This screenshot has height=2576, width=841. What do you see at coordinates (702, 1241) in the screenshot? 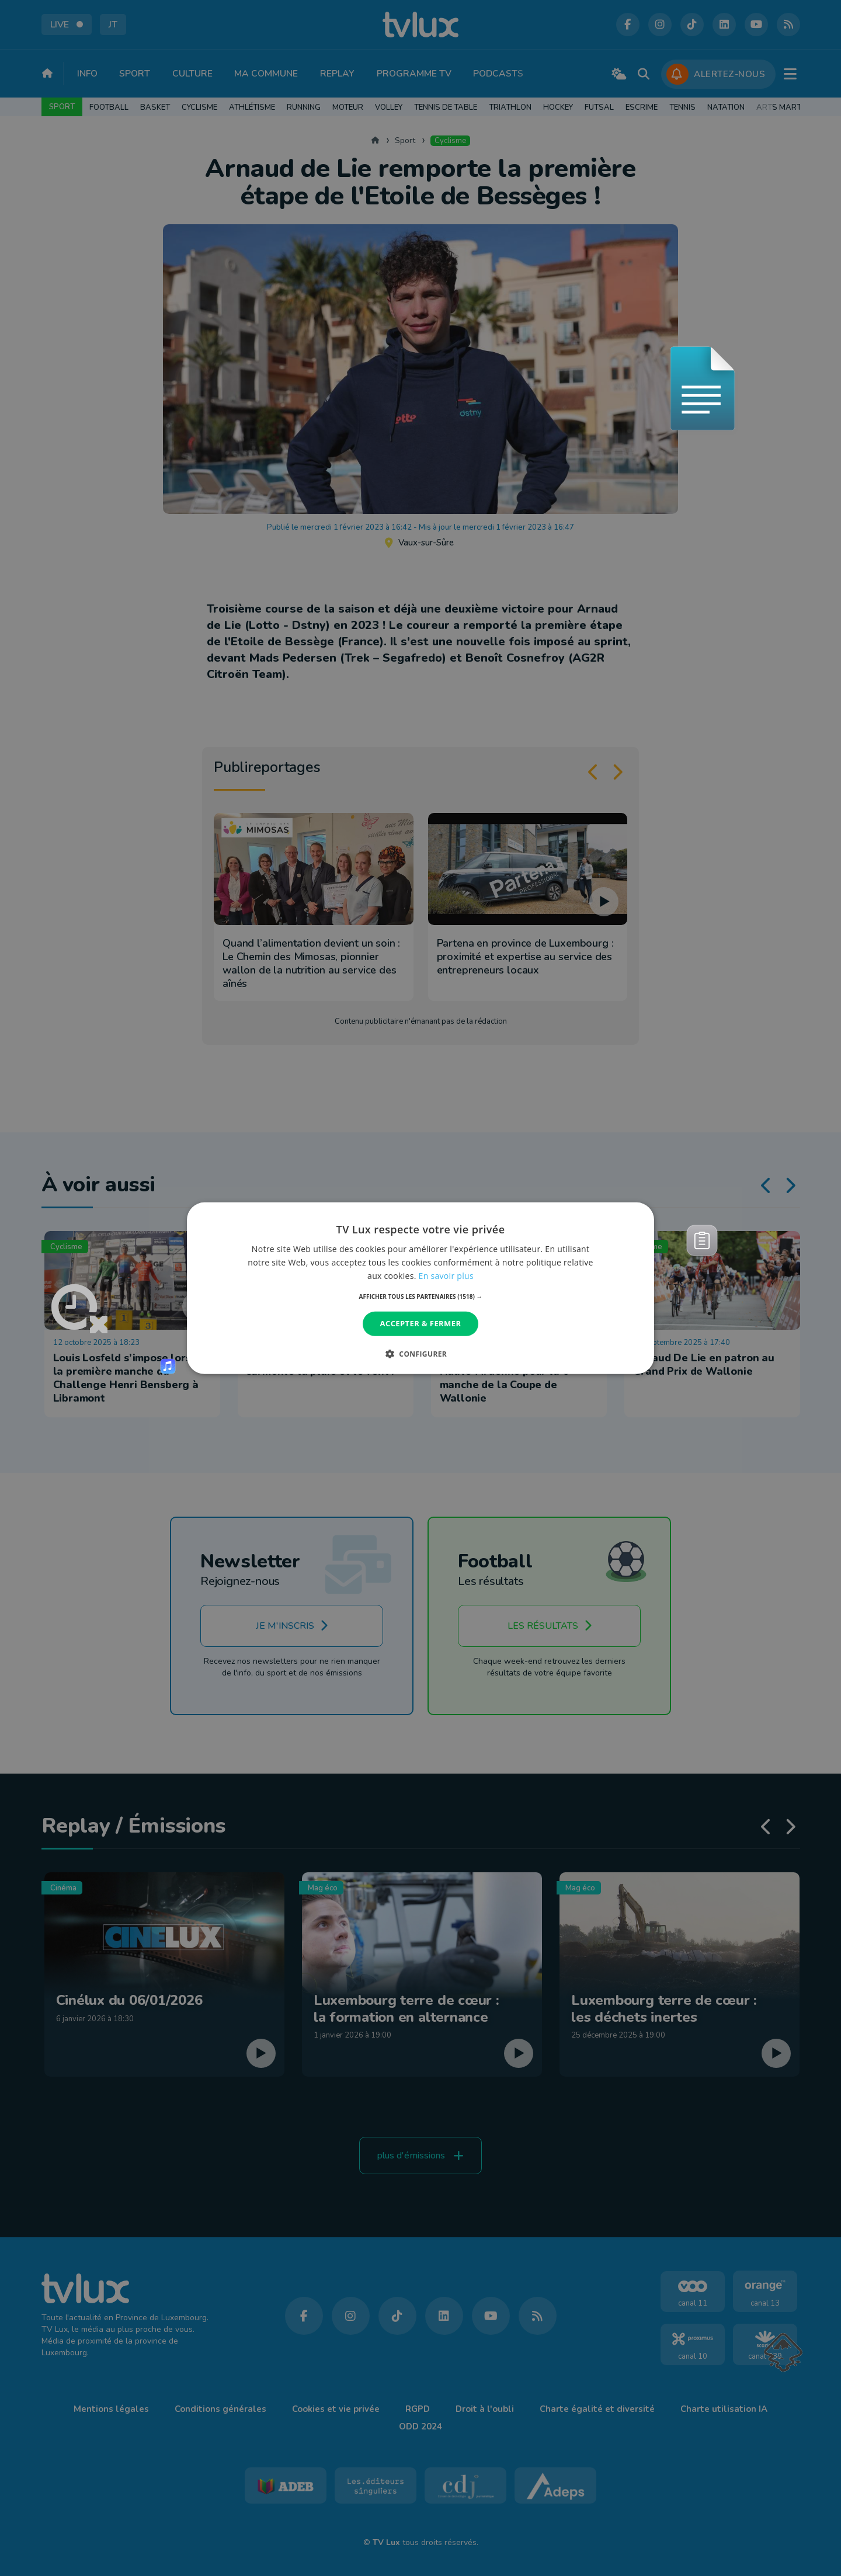
I see `access clipboard history` at bounding box center [702, 1241].